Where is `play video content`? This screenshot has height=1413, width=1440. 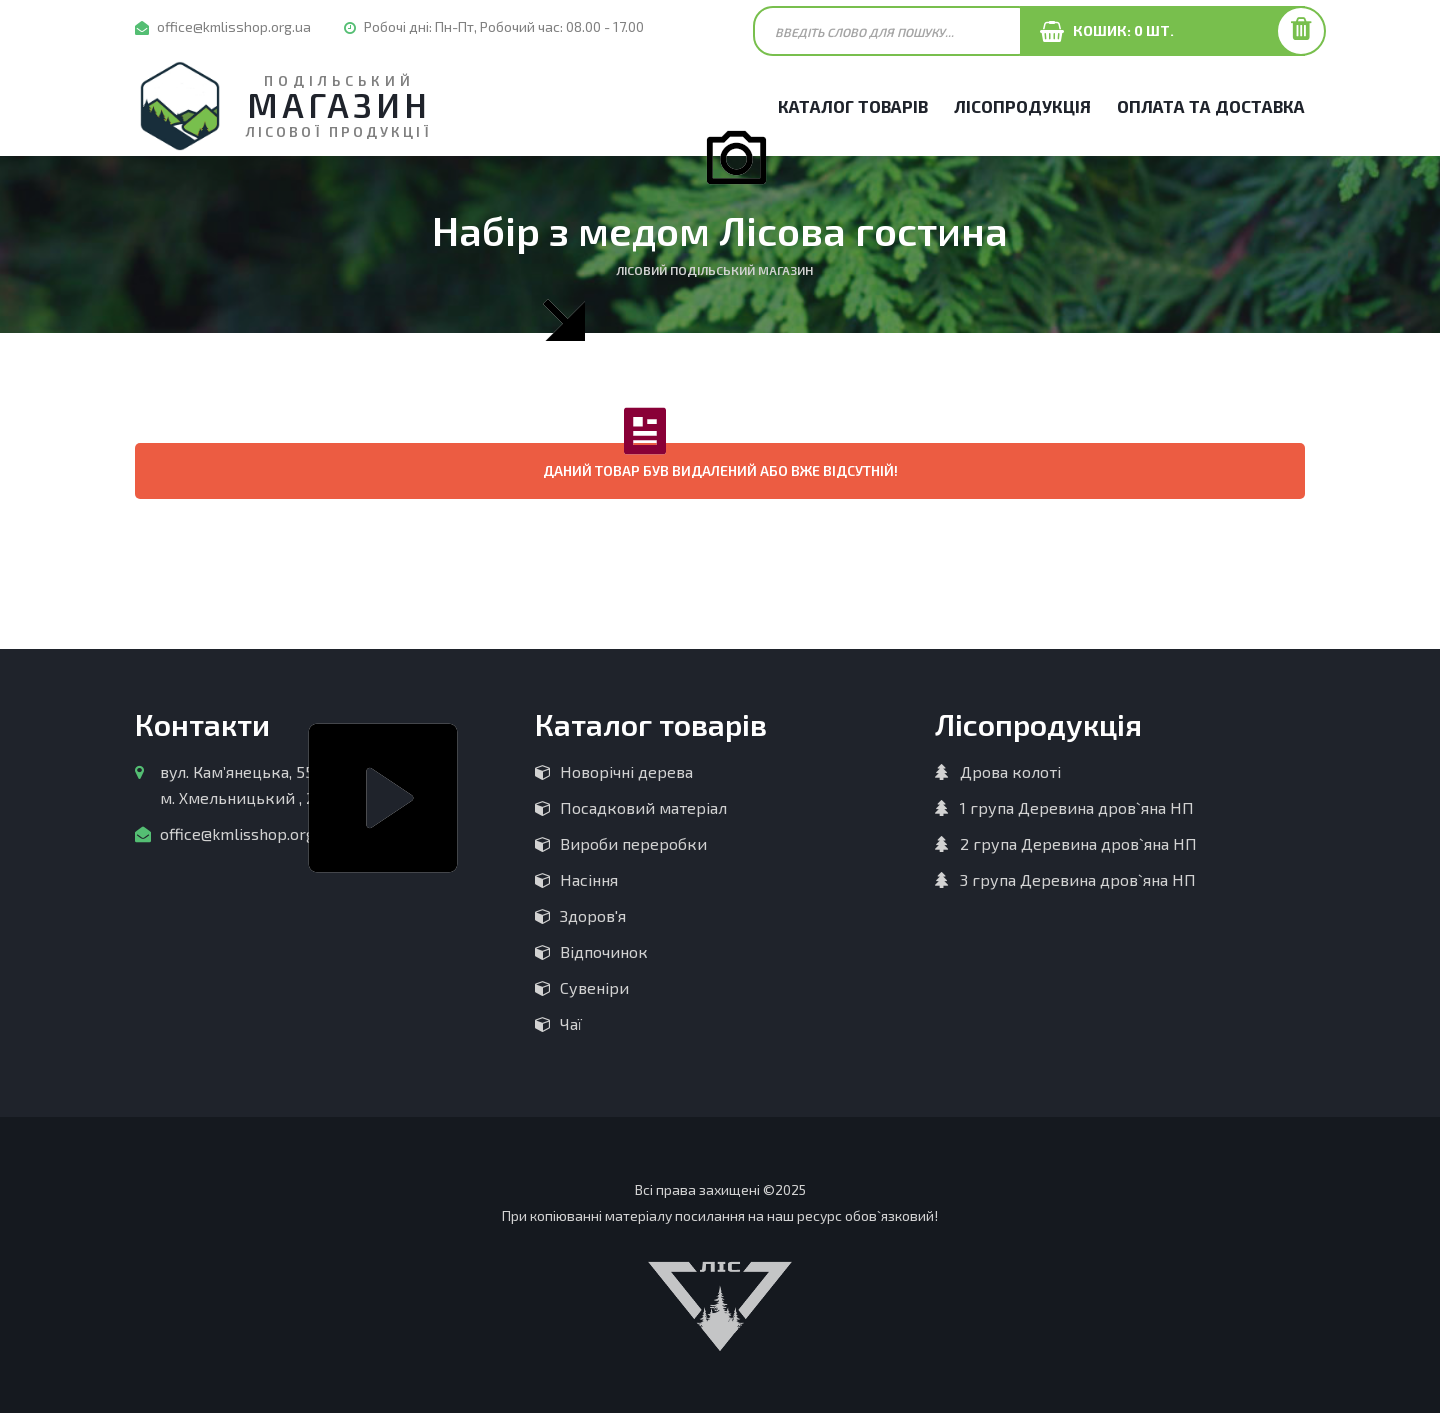 play video content is located at coordinates (383, 798).